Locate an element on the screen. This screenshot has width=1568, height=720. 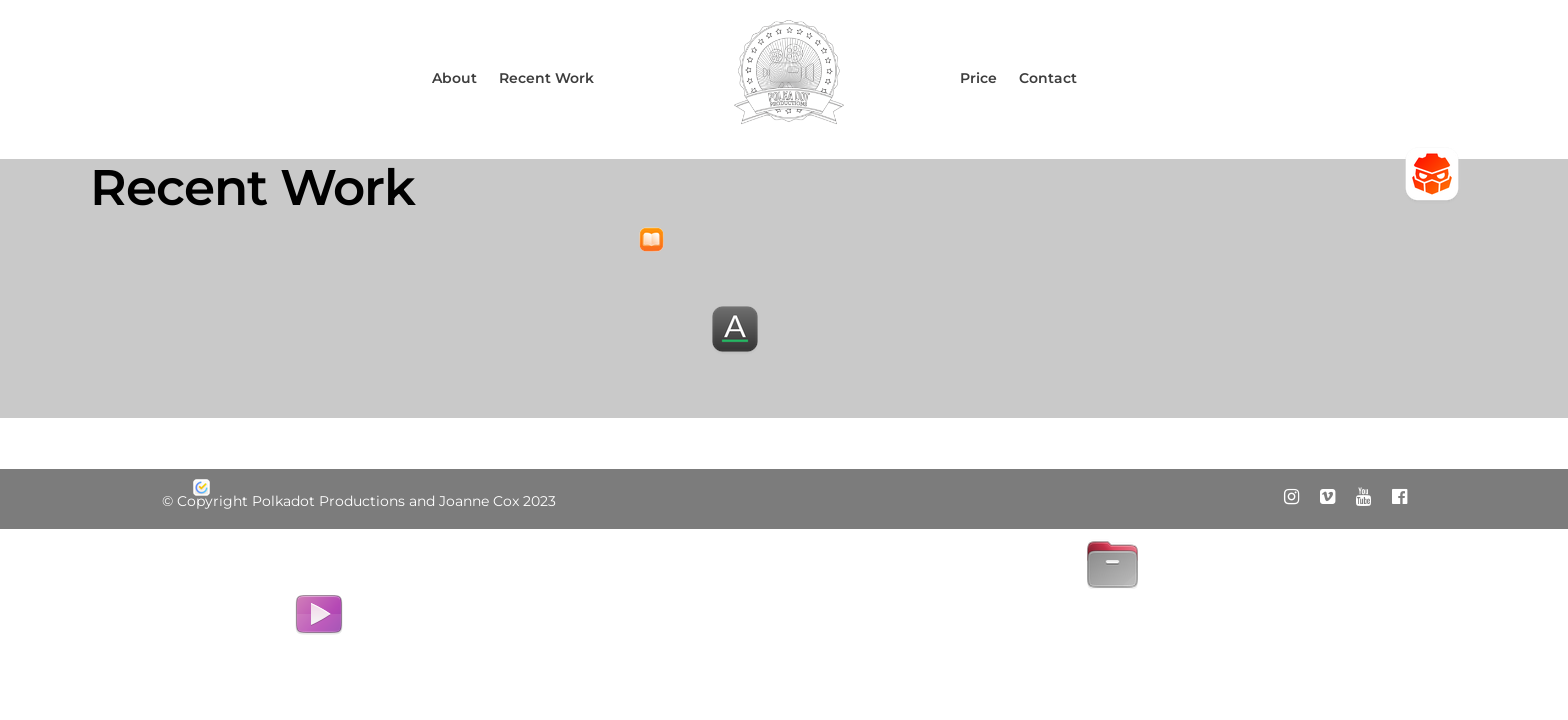
open the Redot game engine application is located at coordinates (1432, 174).